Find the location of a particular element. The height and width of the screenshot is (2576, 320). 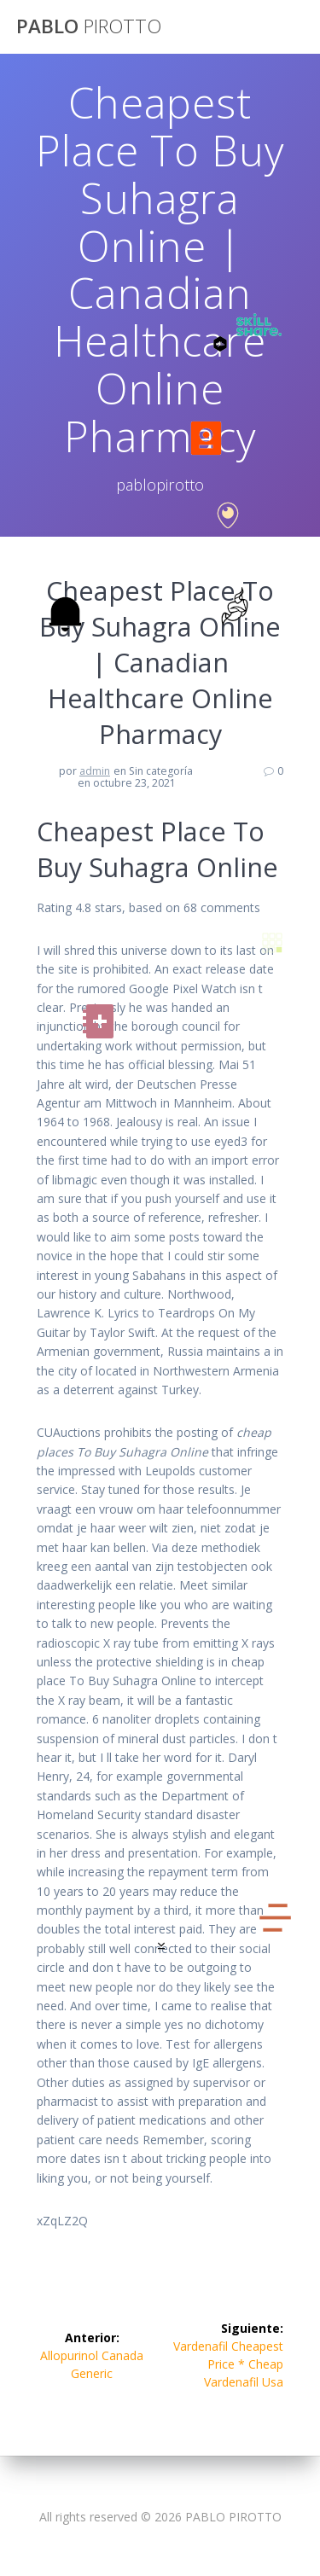

access your health records is located at coordinates (98, 1021).